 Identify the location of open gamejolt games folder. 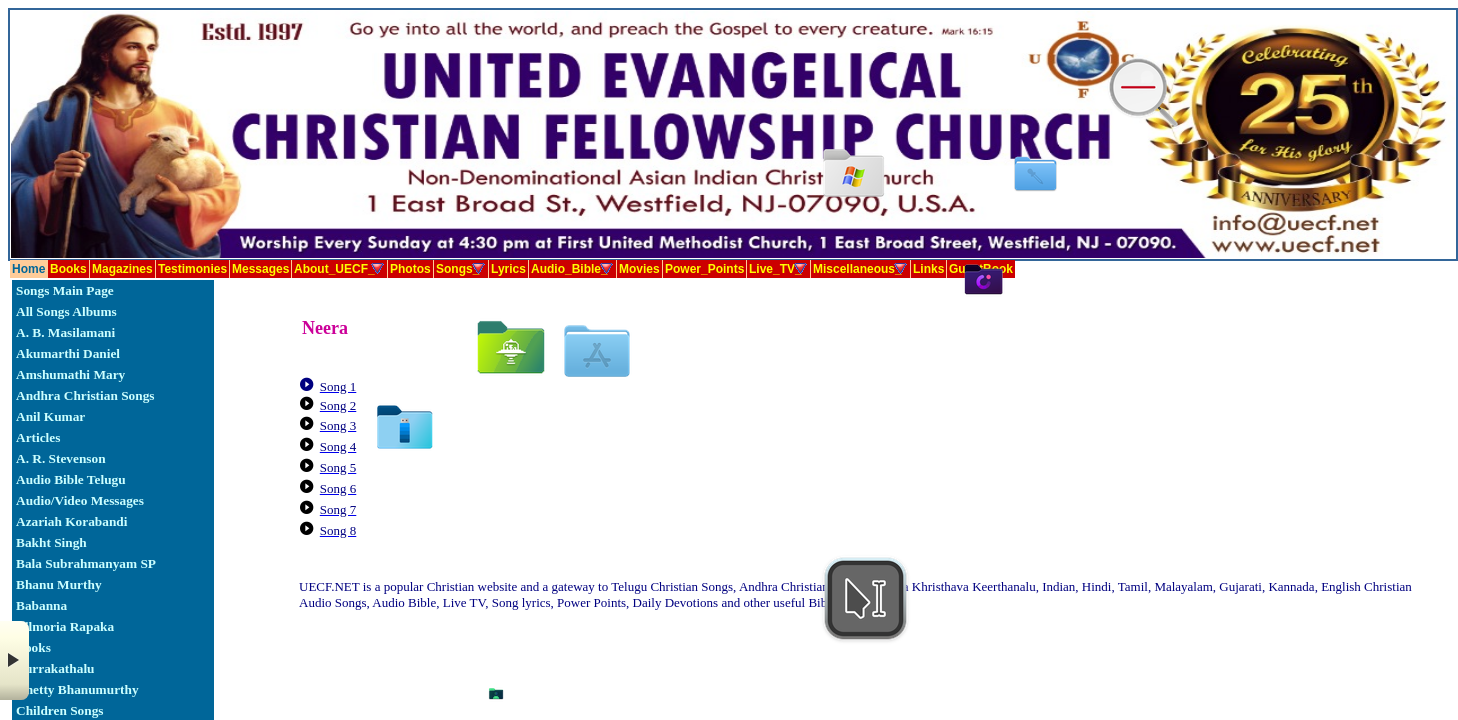
(511, 349).